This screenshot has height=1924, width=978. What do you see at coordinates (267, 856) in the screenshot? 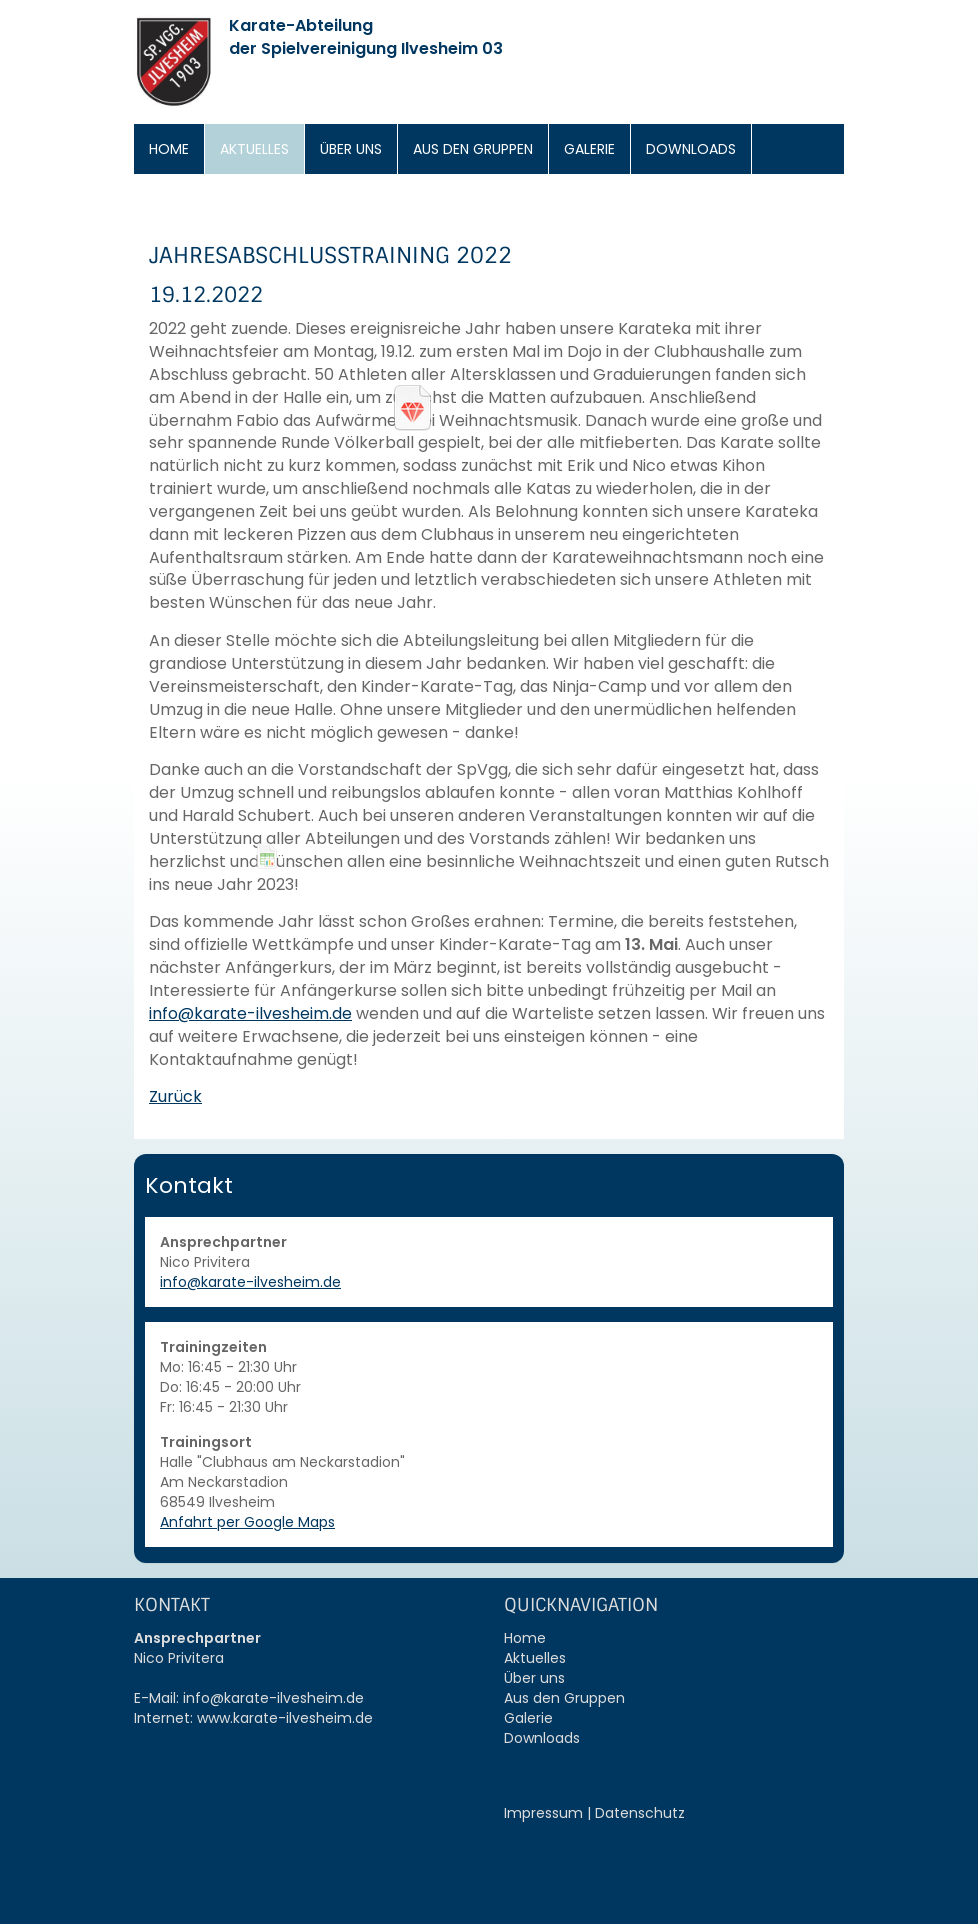
I see `open a spreadsheet file` at bounding box center [267, 856].